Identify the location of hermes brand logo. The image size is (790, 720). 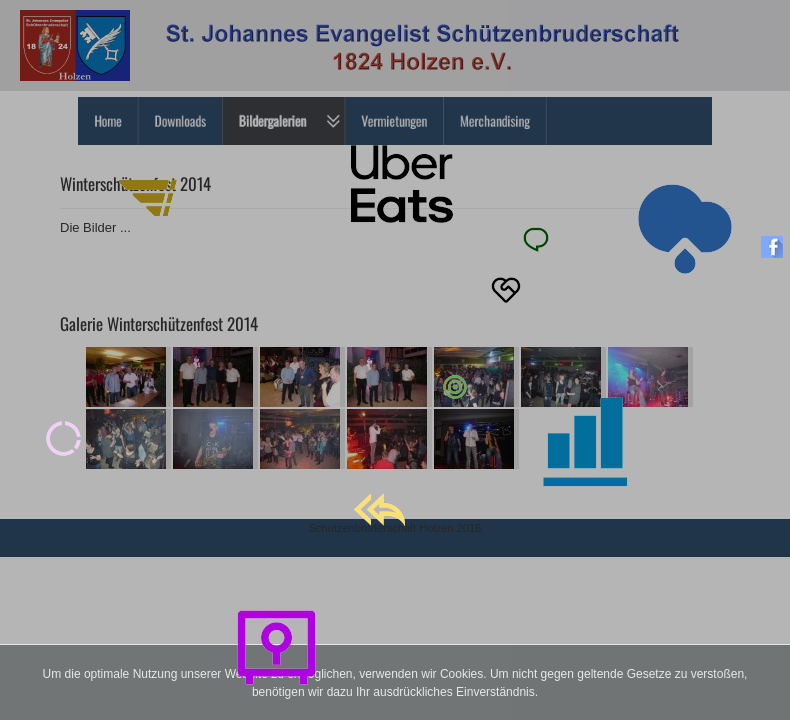
(148, 198).